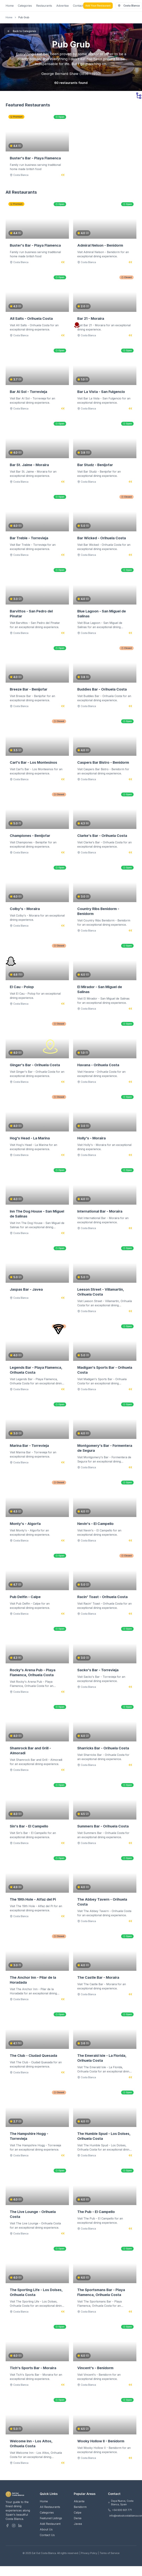 The height and width of the screenshot is (2576, 142). I want to click on view location area or region on map, so click(50, 1047).